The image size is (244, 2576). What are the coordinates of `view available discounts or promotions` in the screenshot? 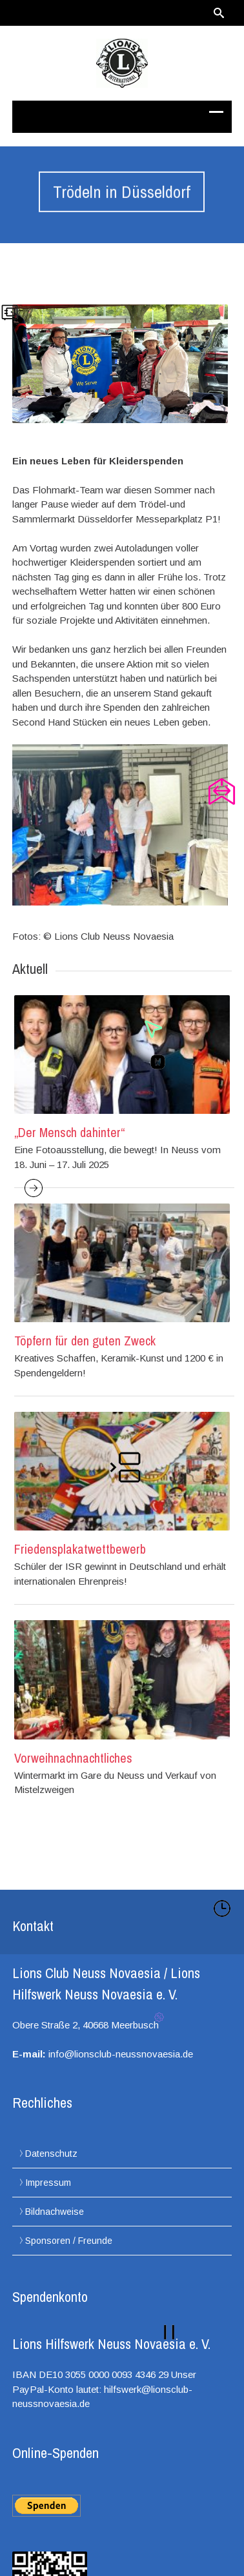 It's located at (159, 2017).